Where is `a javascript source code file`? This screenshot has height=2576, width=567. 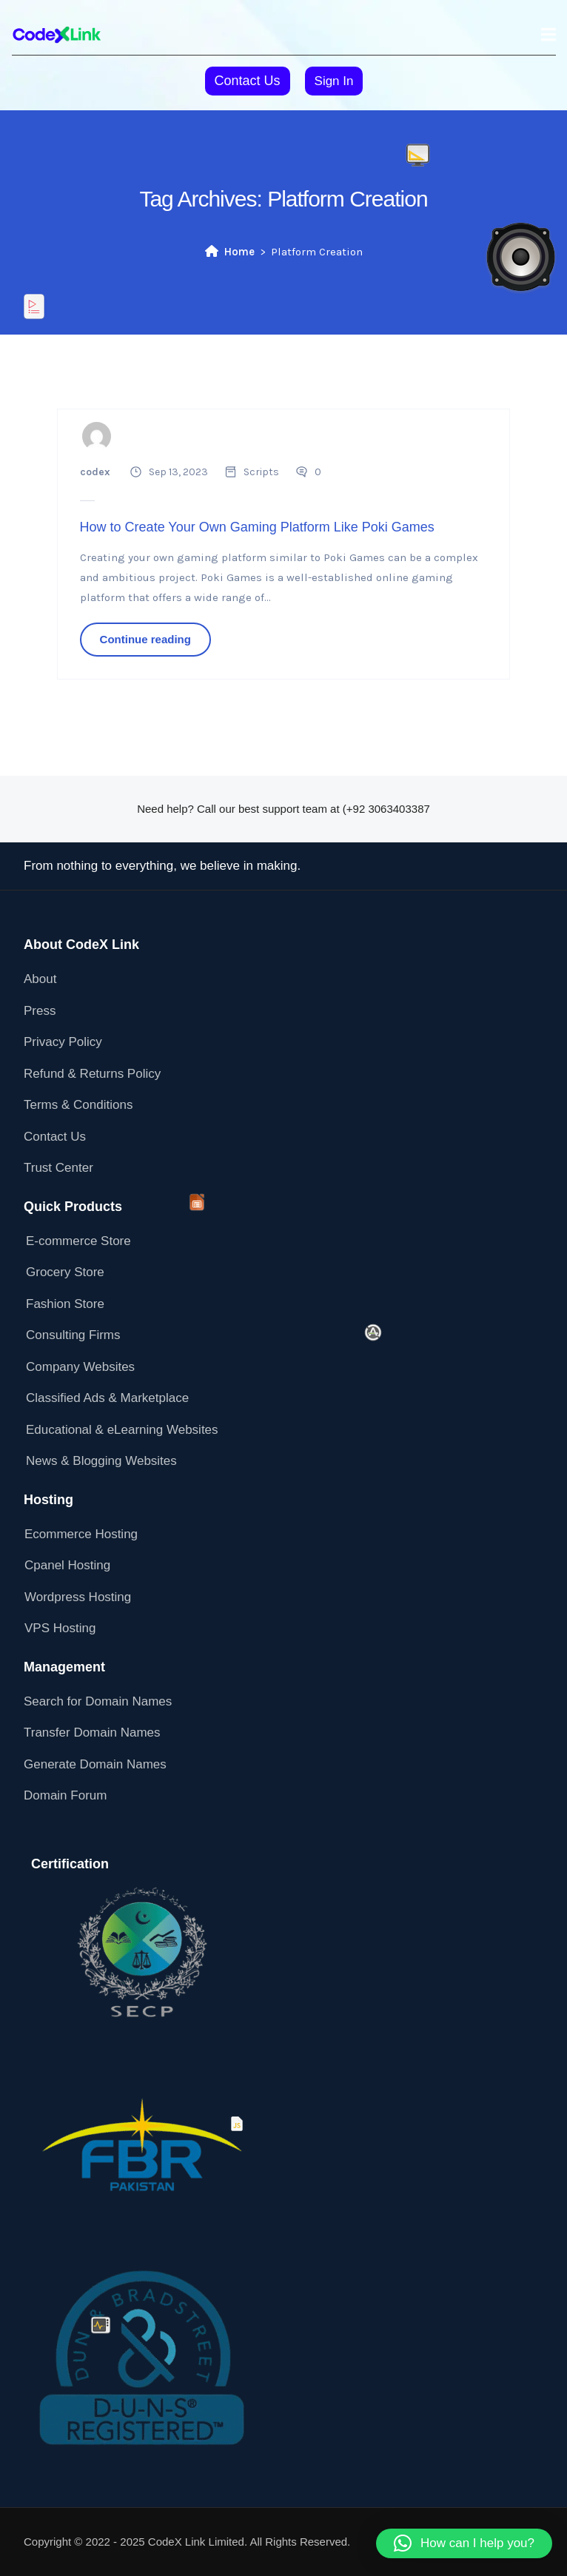
a javascript source code file is located at coordinates (237, 2124).